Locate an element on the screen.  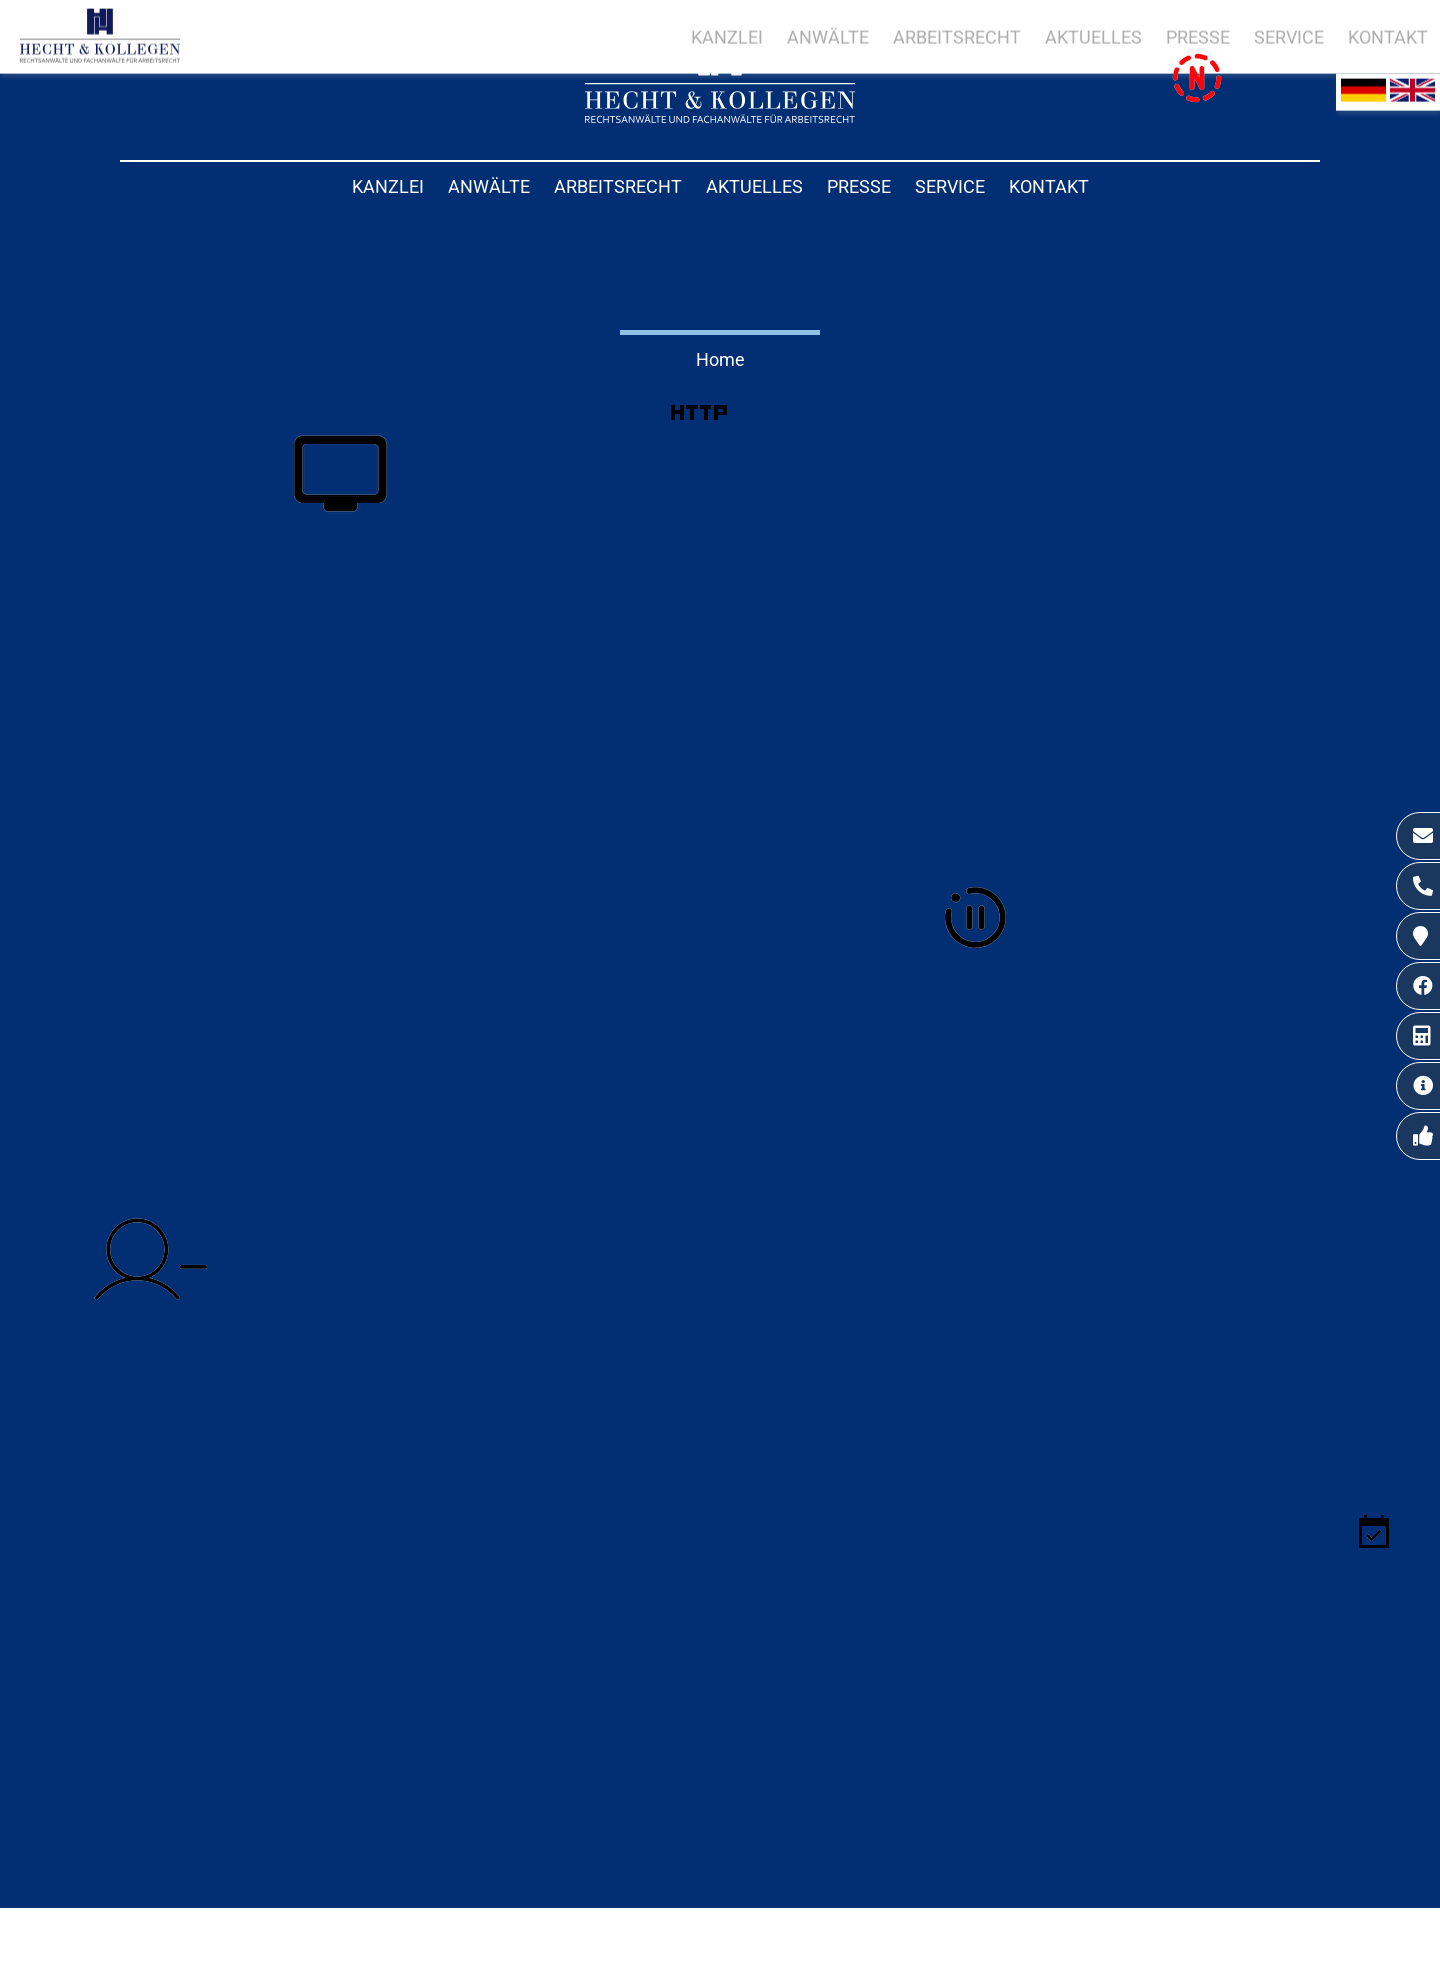
remove a user from a group or list is located at coordinates (147, 1263).